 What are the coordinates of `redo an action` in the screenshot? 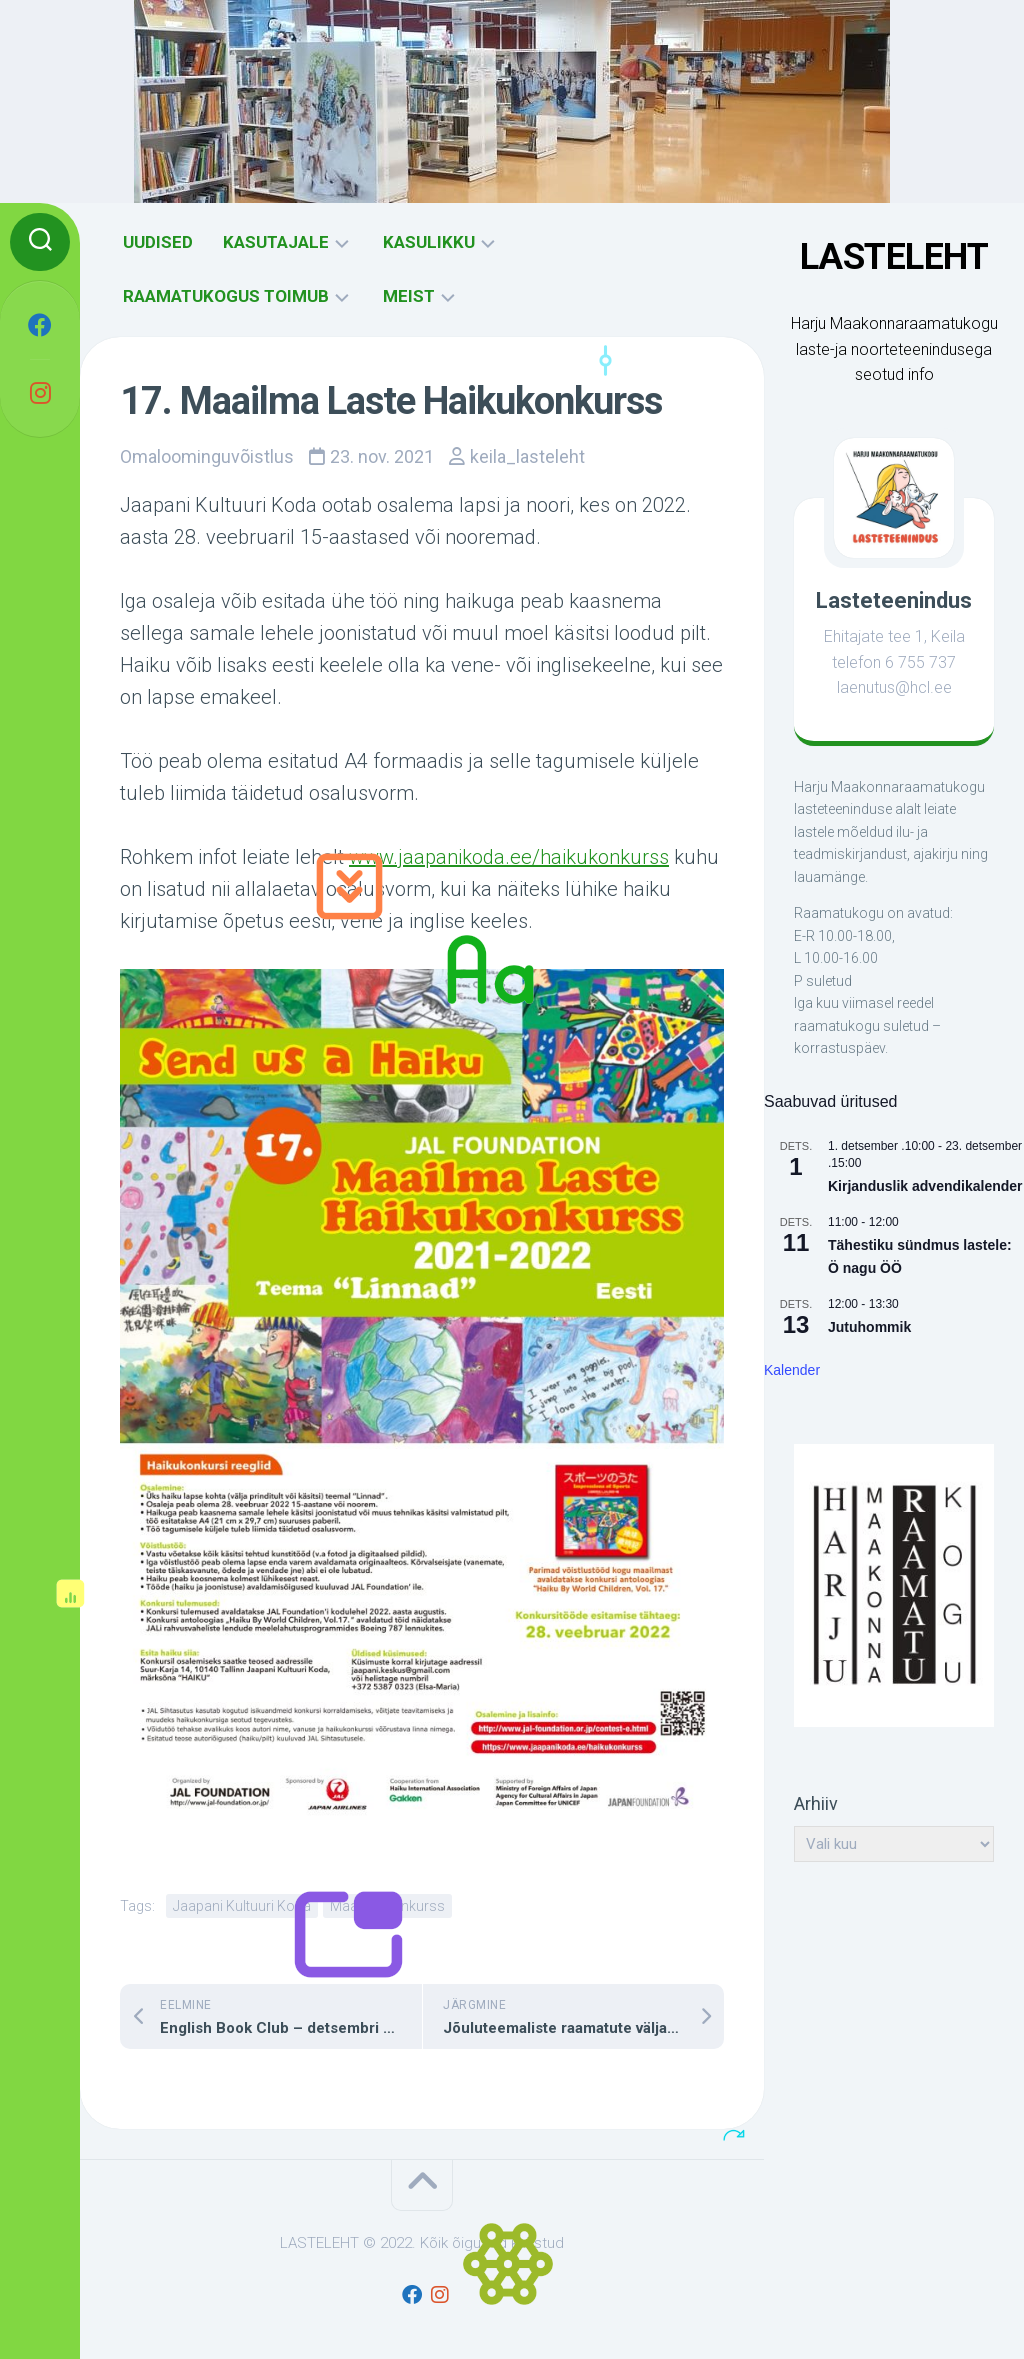 It's located at (733, 2134).